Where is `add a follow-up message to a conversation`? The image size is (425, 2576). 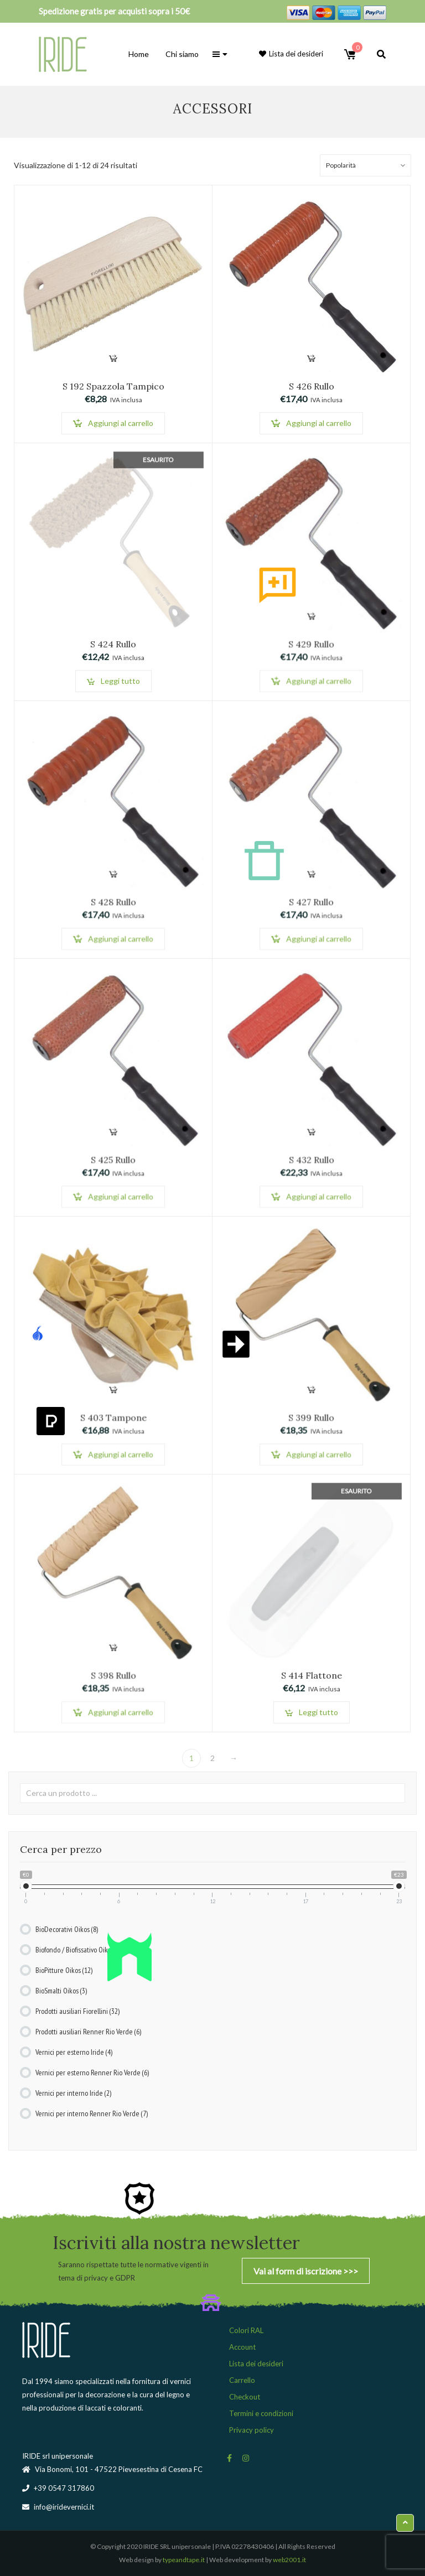
add a follow-up message to a conversation is located at coordinates (277, 584).